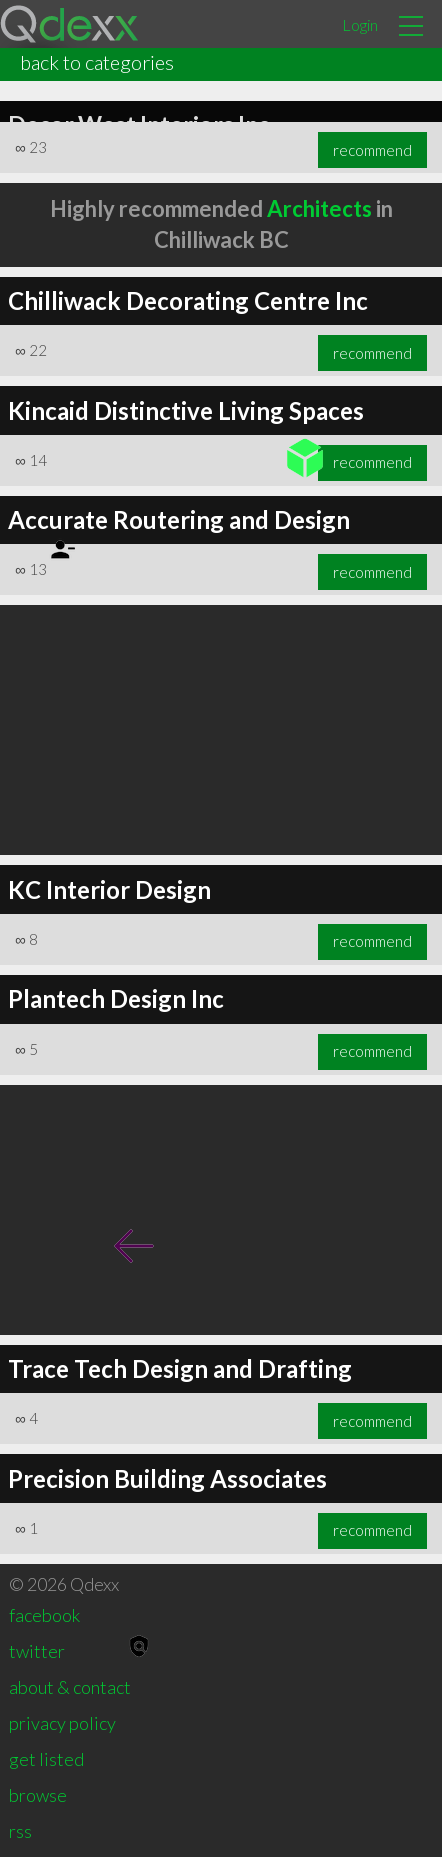 Image resolution: width=442 pixels, height=1857 pixels. Describe the element at coordinates (62, 549) in the screenshot. I see `remove a contact or user from your list` at that location.